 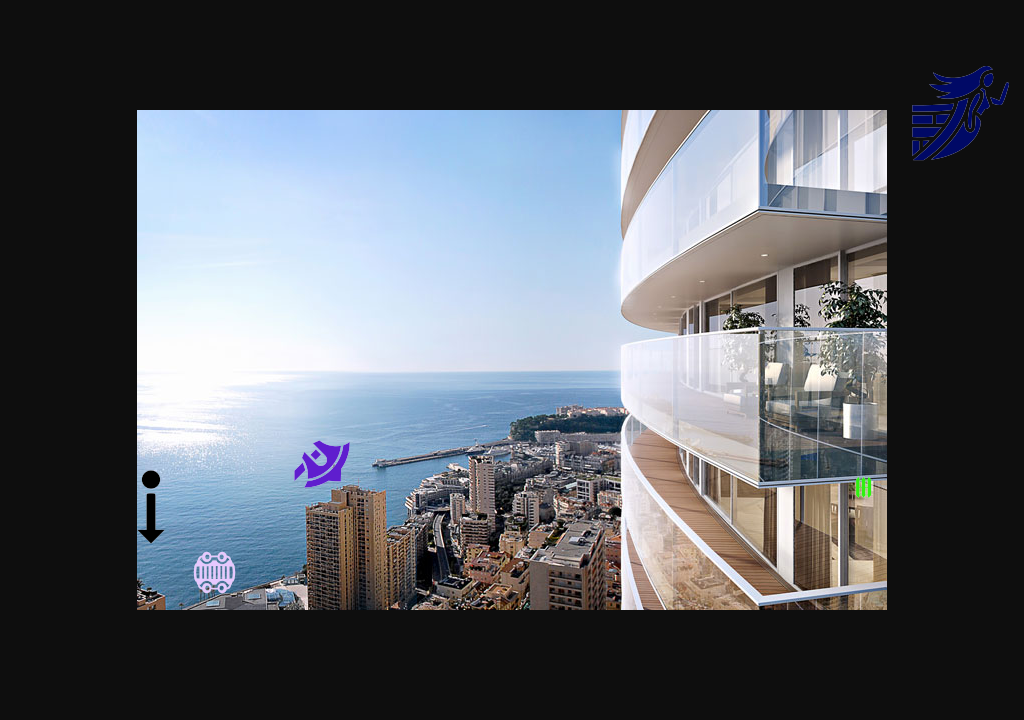 I want to click on select halberd weapon in game inventory, so click(x=322, y=467).